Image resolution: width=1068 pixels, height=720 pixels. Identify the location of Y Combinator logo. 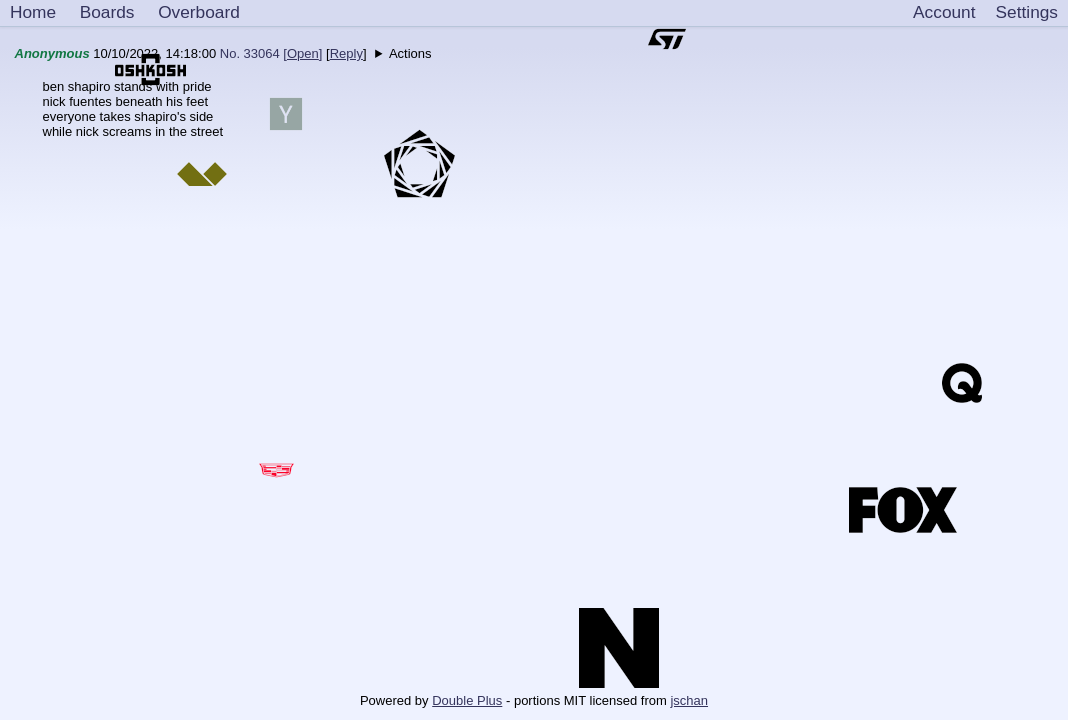
(286, 114).